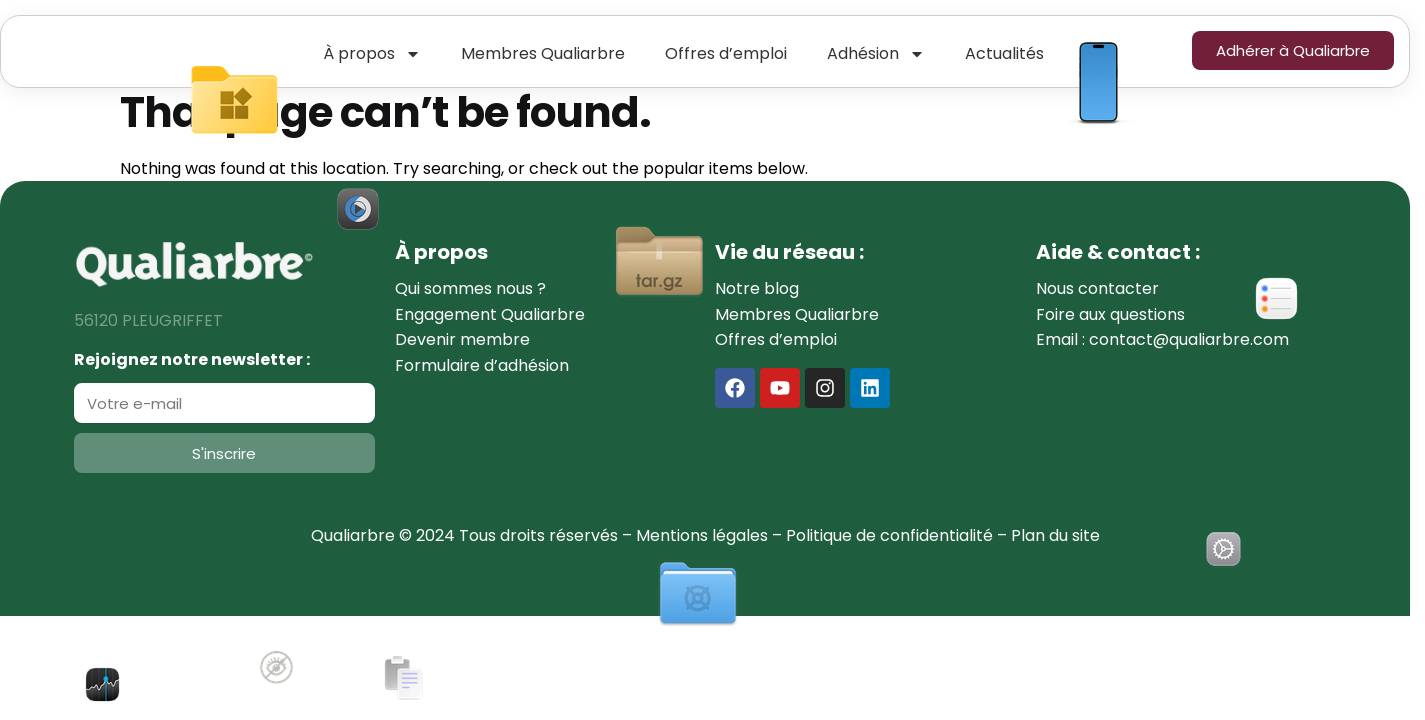  Describe the element at coordinates (234, 102) in the screenshot. I see `open the apps folder` at that location.